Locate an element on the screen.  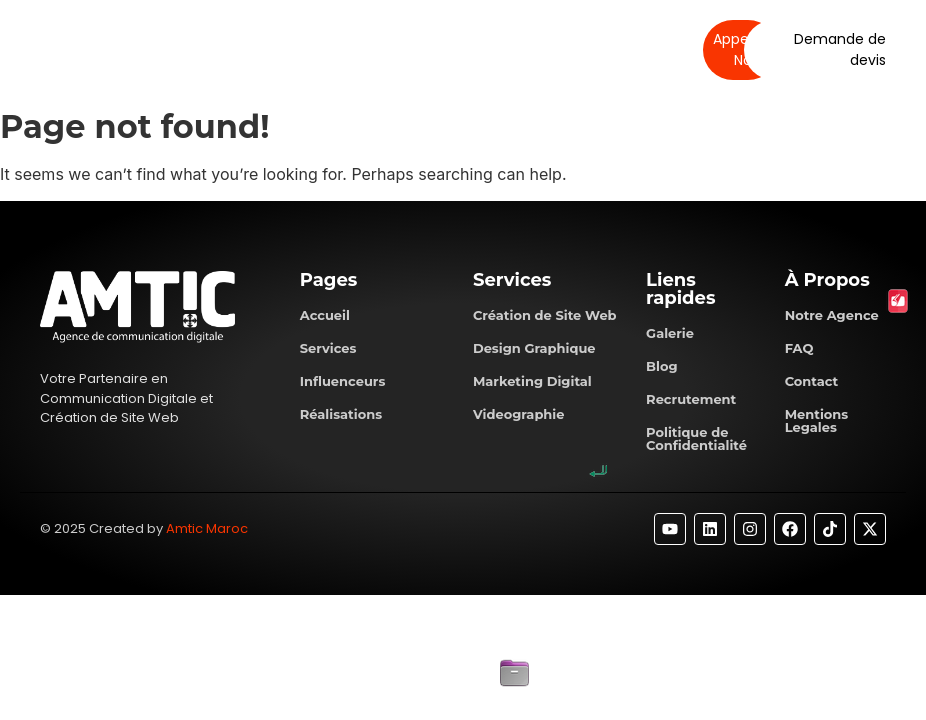
an EPS image file is located at coordinates (898, 301).